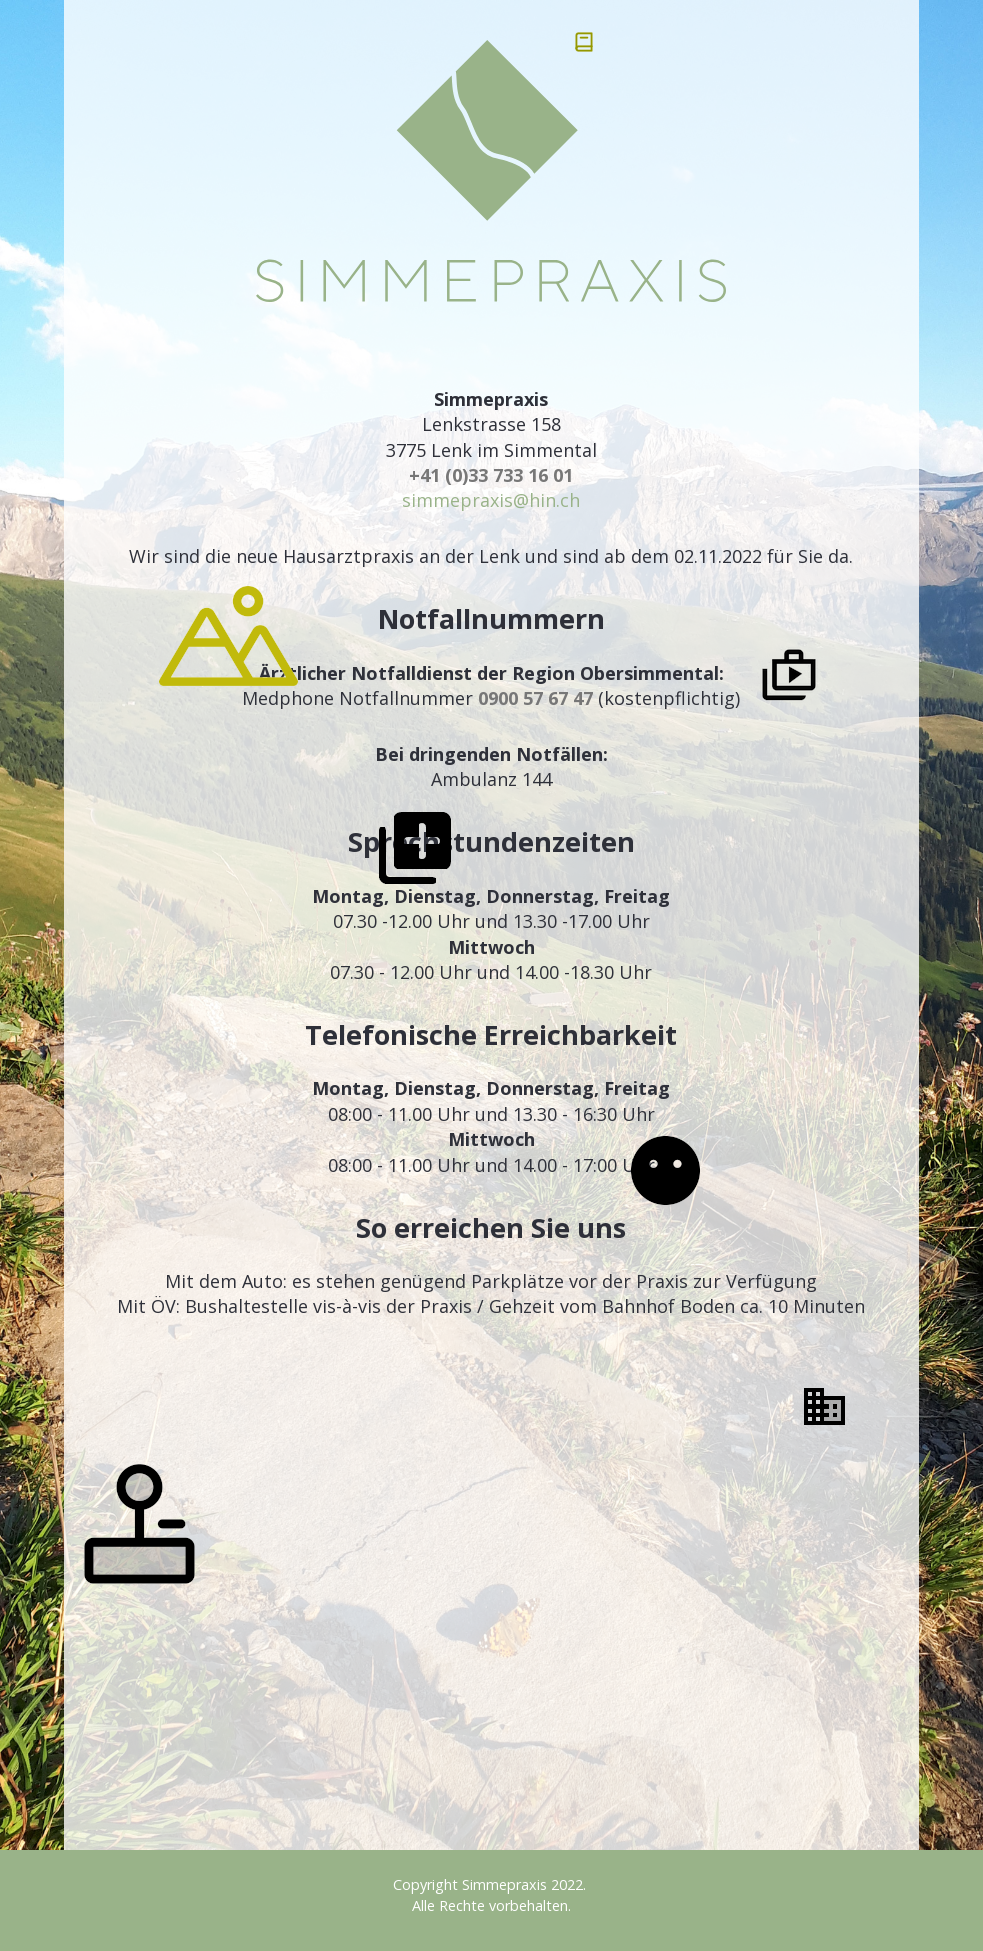  I want to click on a neutral or blank emoji reaction, so click(665, 1170).